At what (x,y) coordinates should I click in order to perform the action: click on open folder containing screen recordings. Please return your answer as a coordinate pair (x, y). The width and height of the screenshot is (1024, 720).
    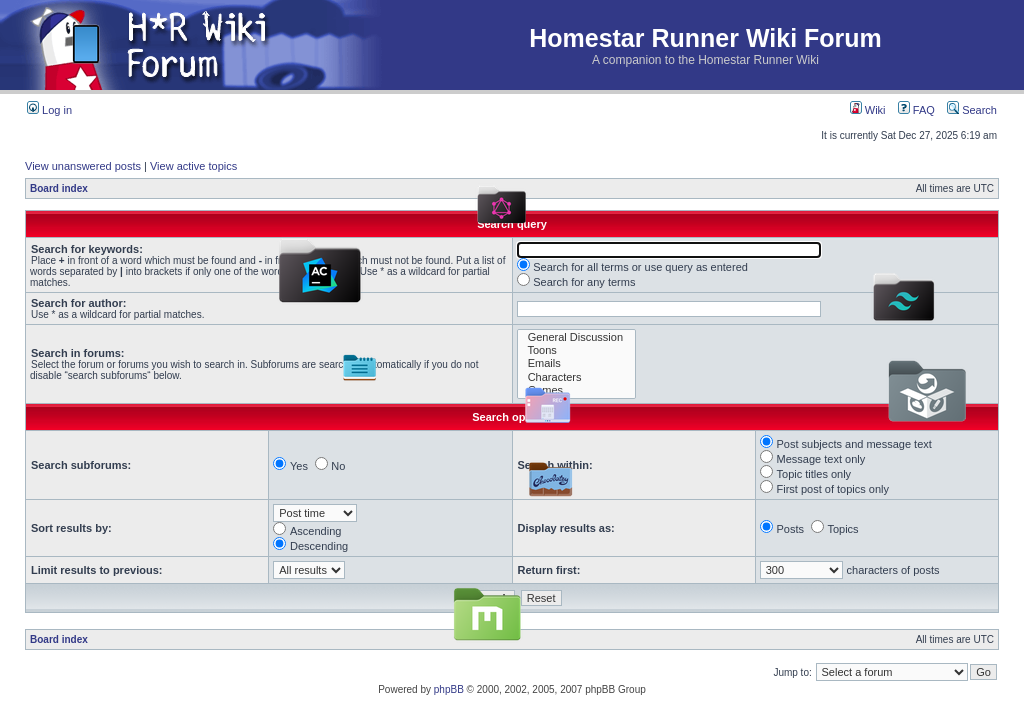
    Looking at the image, I should click on (547, 406).